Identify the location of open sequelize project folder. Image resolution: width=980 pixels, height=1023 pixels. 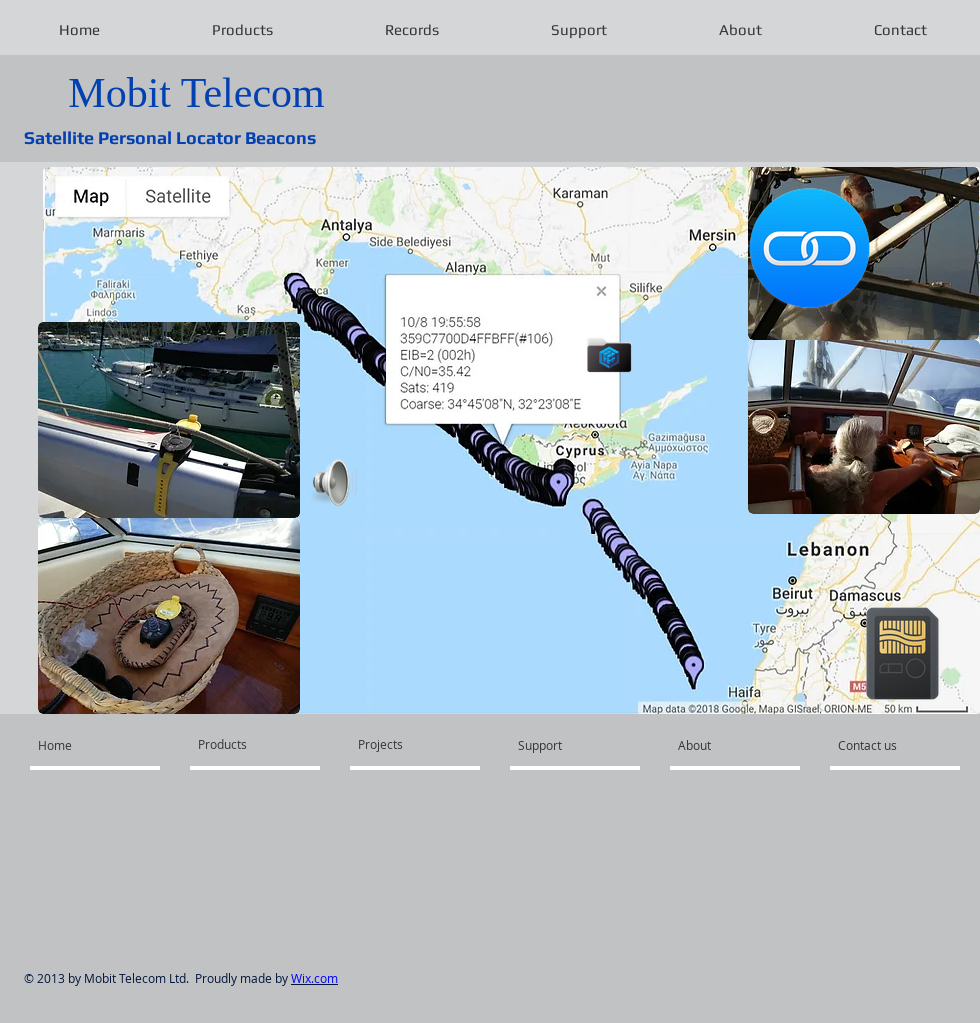
(609, 356).